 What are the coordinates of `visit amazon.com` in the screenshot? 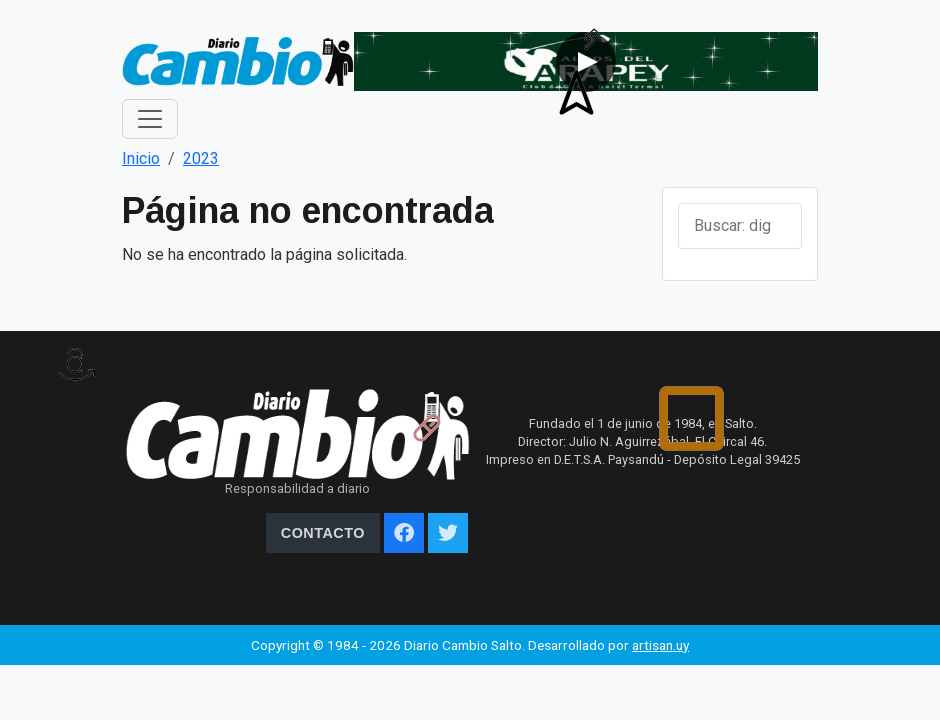 It's located at (75, 363).